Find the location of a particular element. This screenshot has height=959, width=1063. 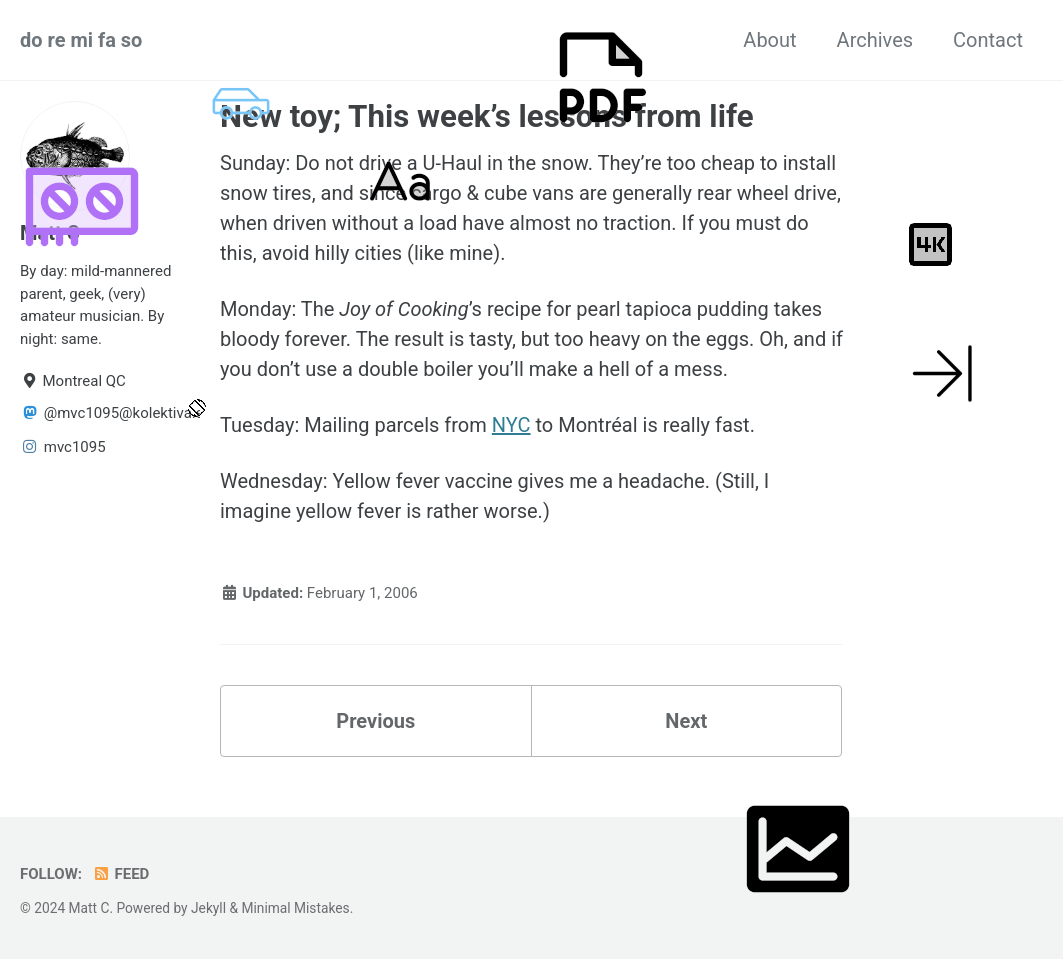

adjust font or text size settings is located at coordinates (401, 182).